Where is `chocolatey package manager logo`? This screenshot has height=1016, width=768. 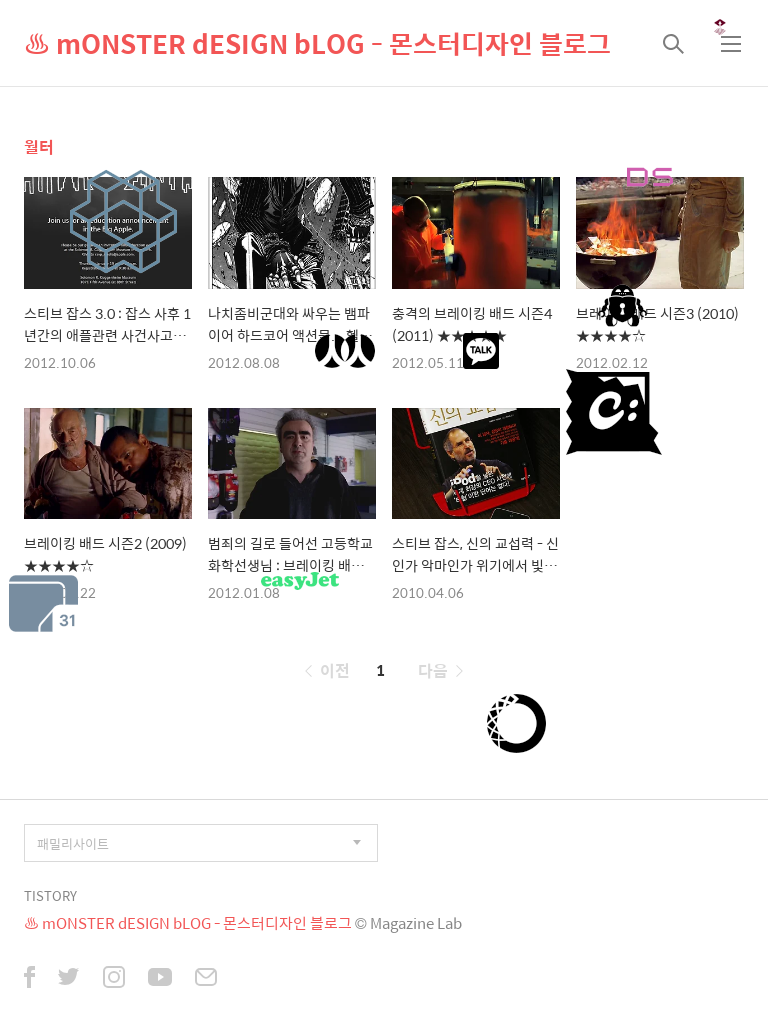
chocolatey package manager logo is located at coordinates (614, 412).